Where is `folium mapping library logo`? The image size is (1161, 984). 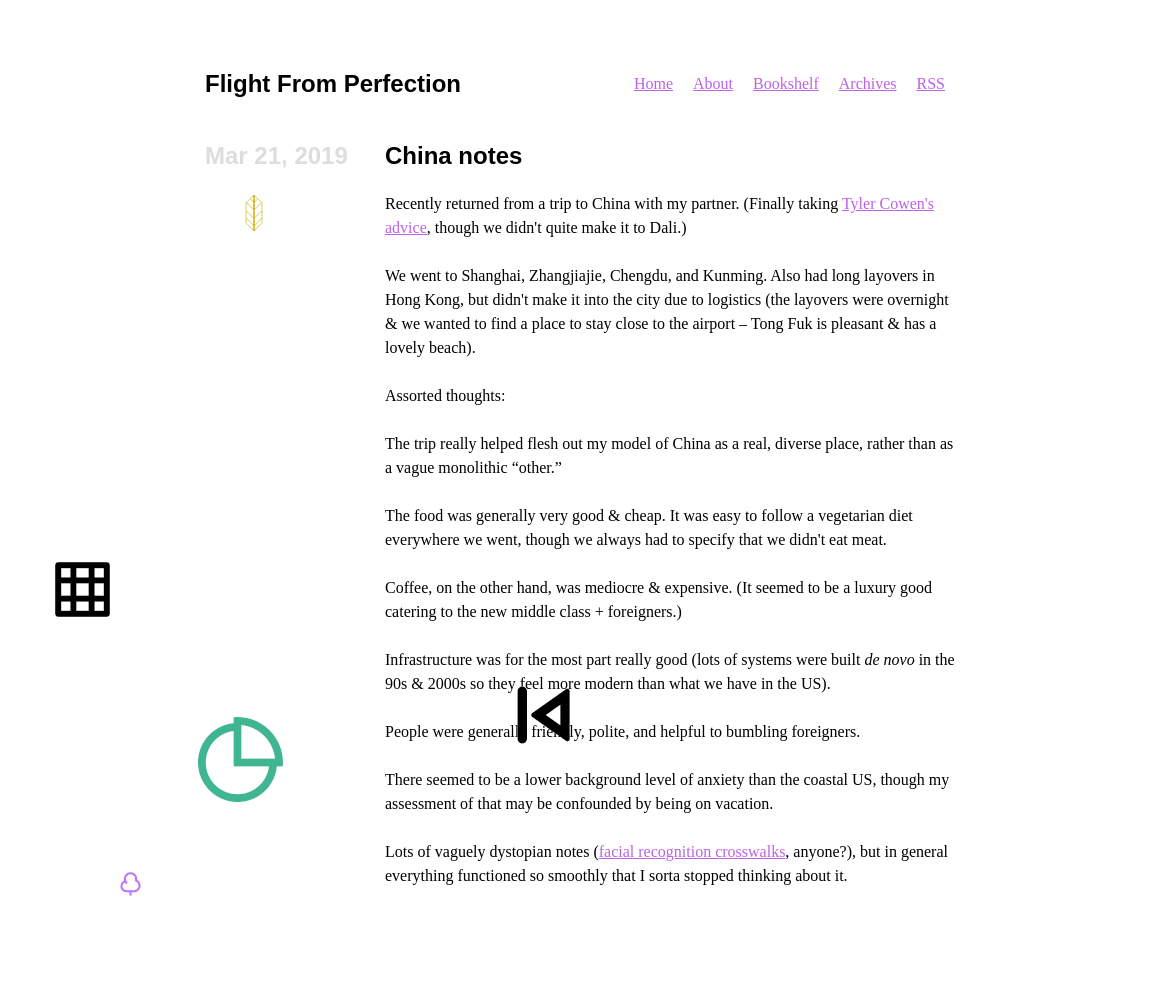
folium mapping library logo is located at coordinates (254, 213).